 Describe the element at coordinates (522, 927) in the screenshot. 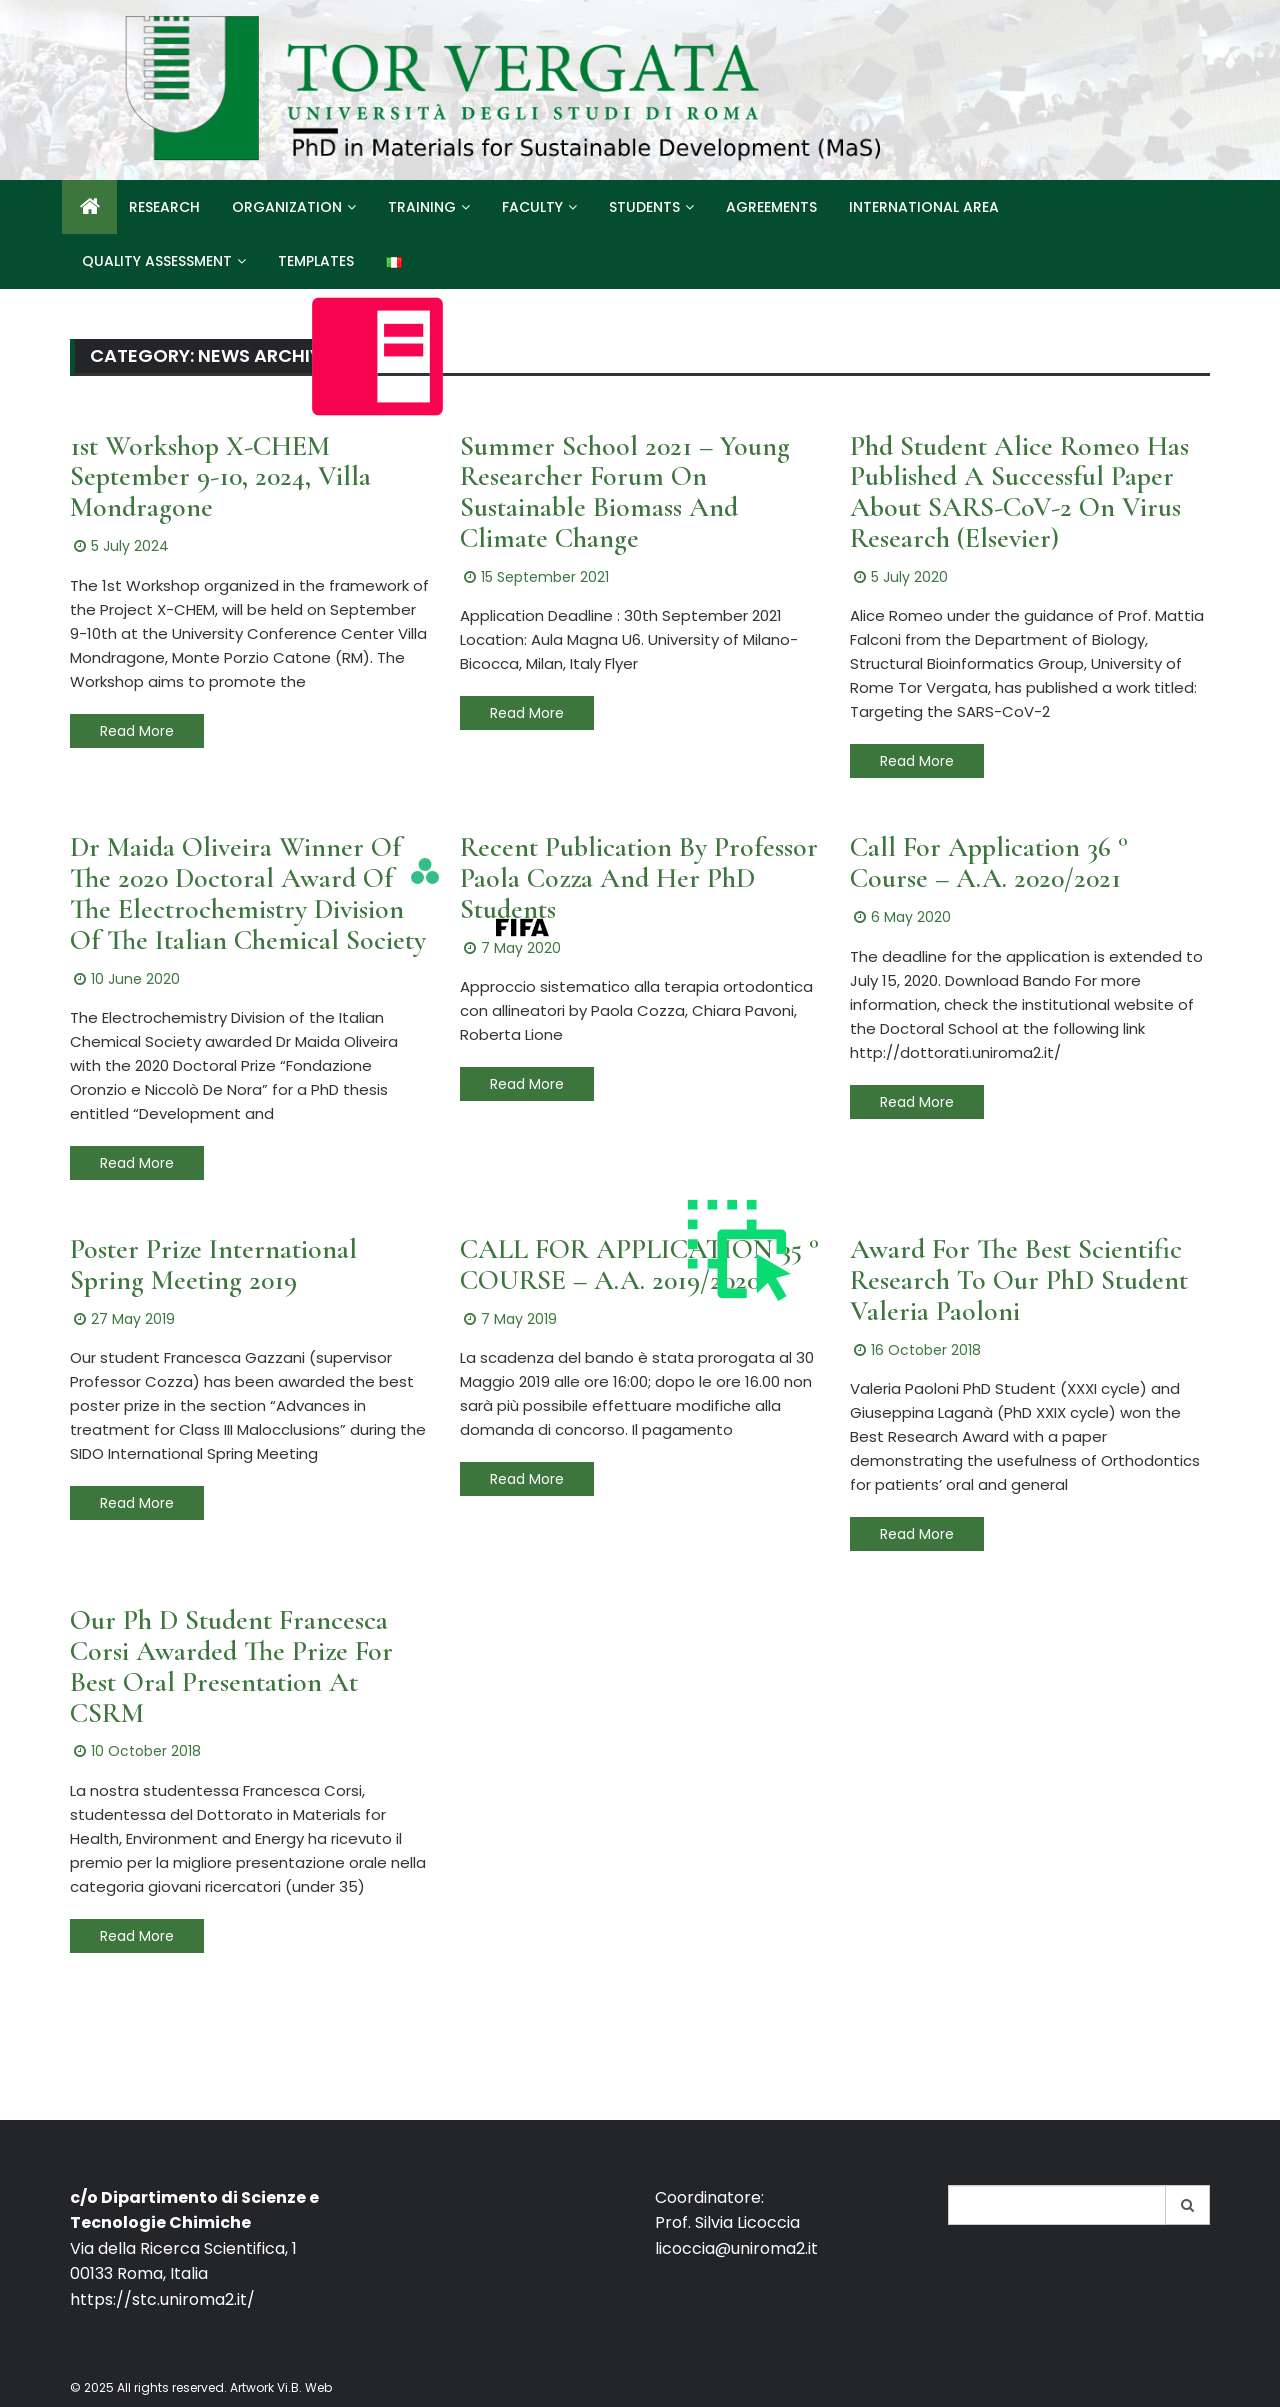

I see `FIFA official logo` at that location.